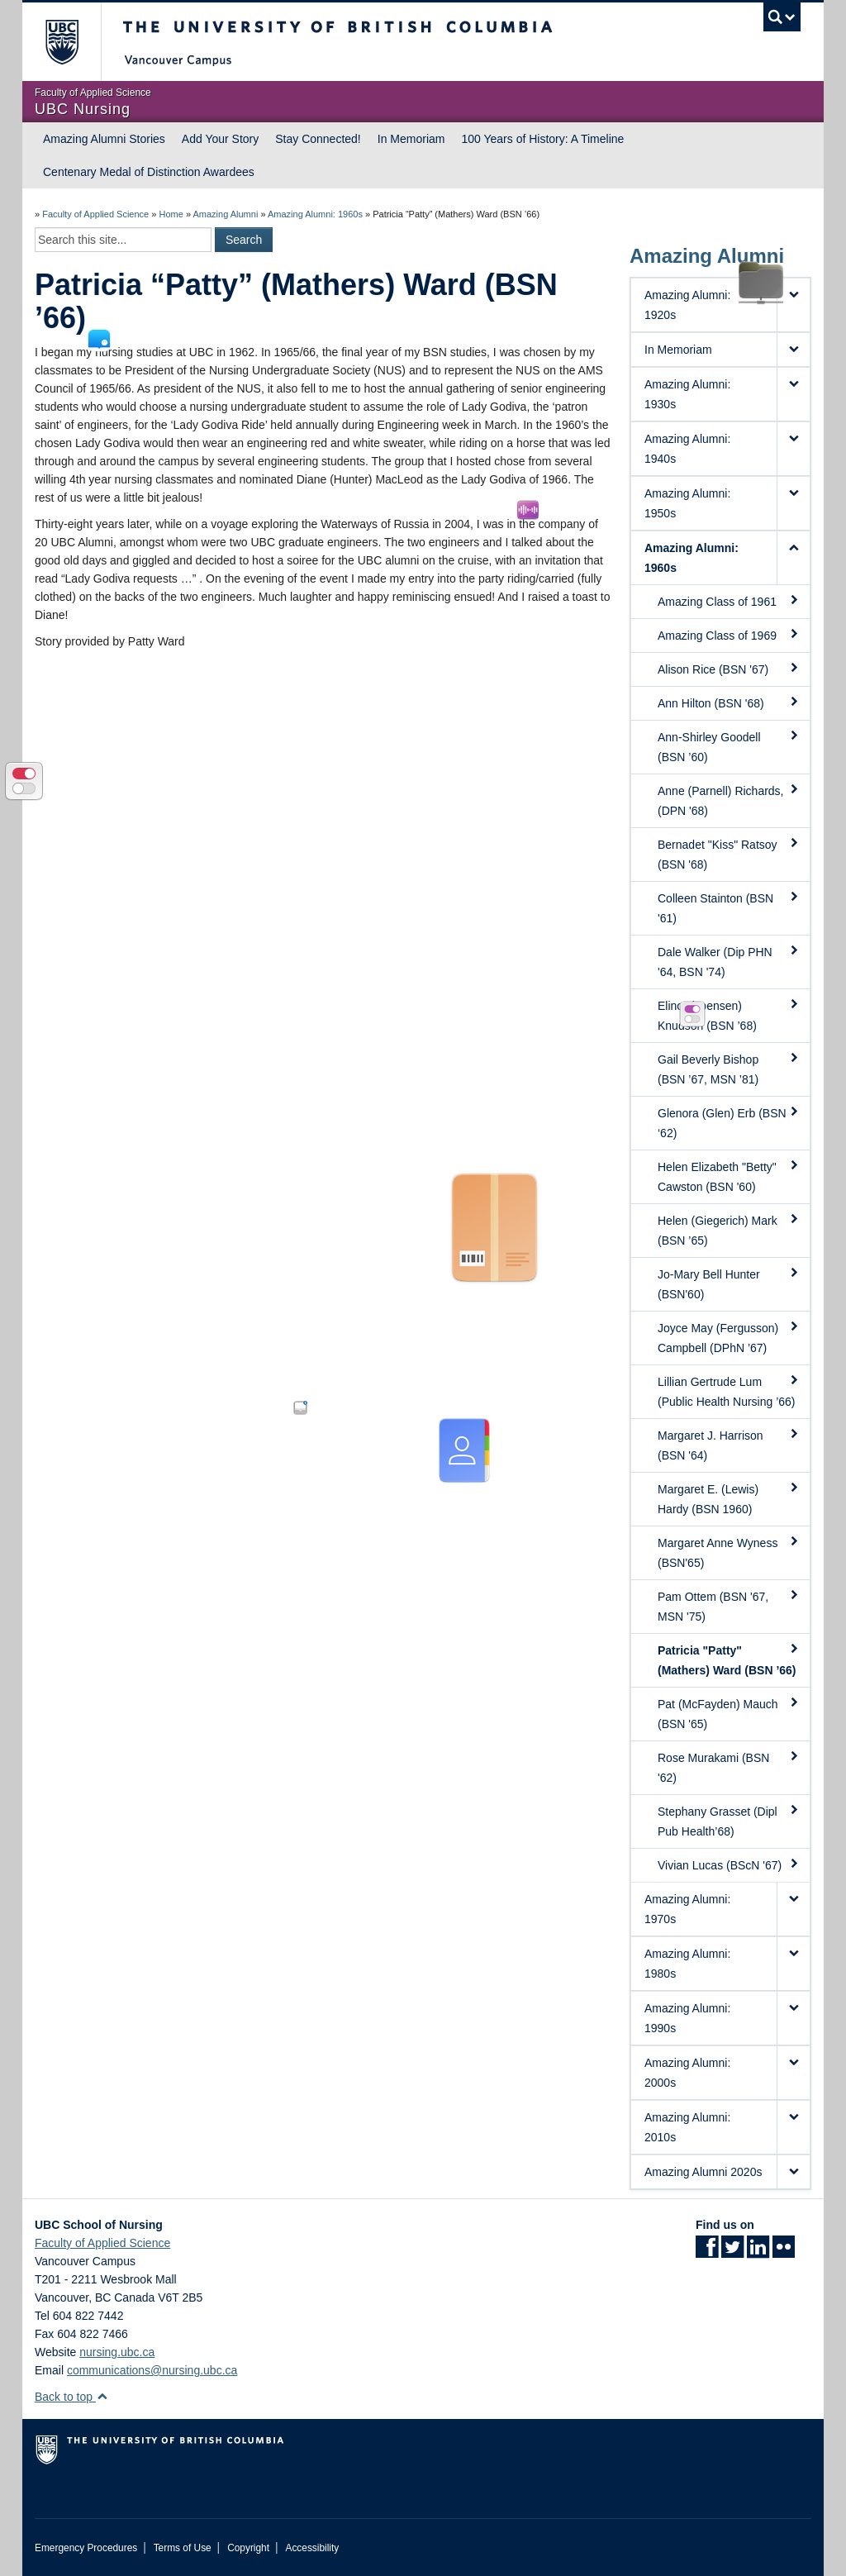 The height and width of the screenshot is (2576, 846). What do you see at coordinates (494, 1227) in the screenshot?
I see `open package manager application` at bounding box center [494, 1227].